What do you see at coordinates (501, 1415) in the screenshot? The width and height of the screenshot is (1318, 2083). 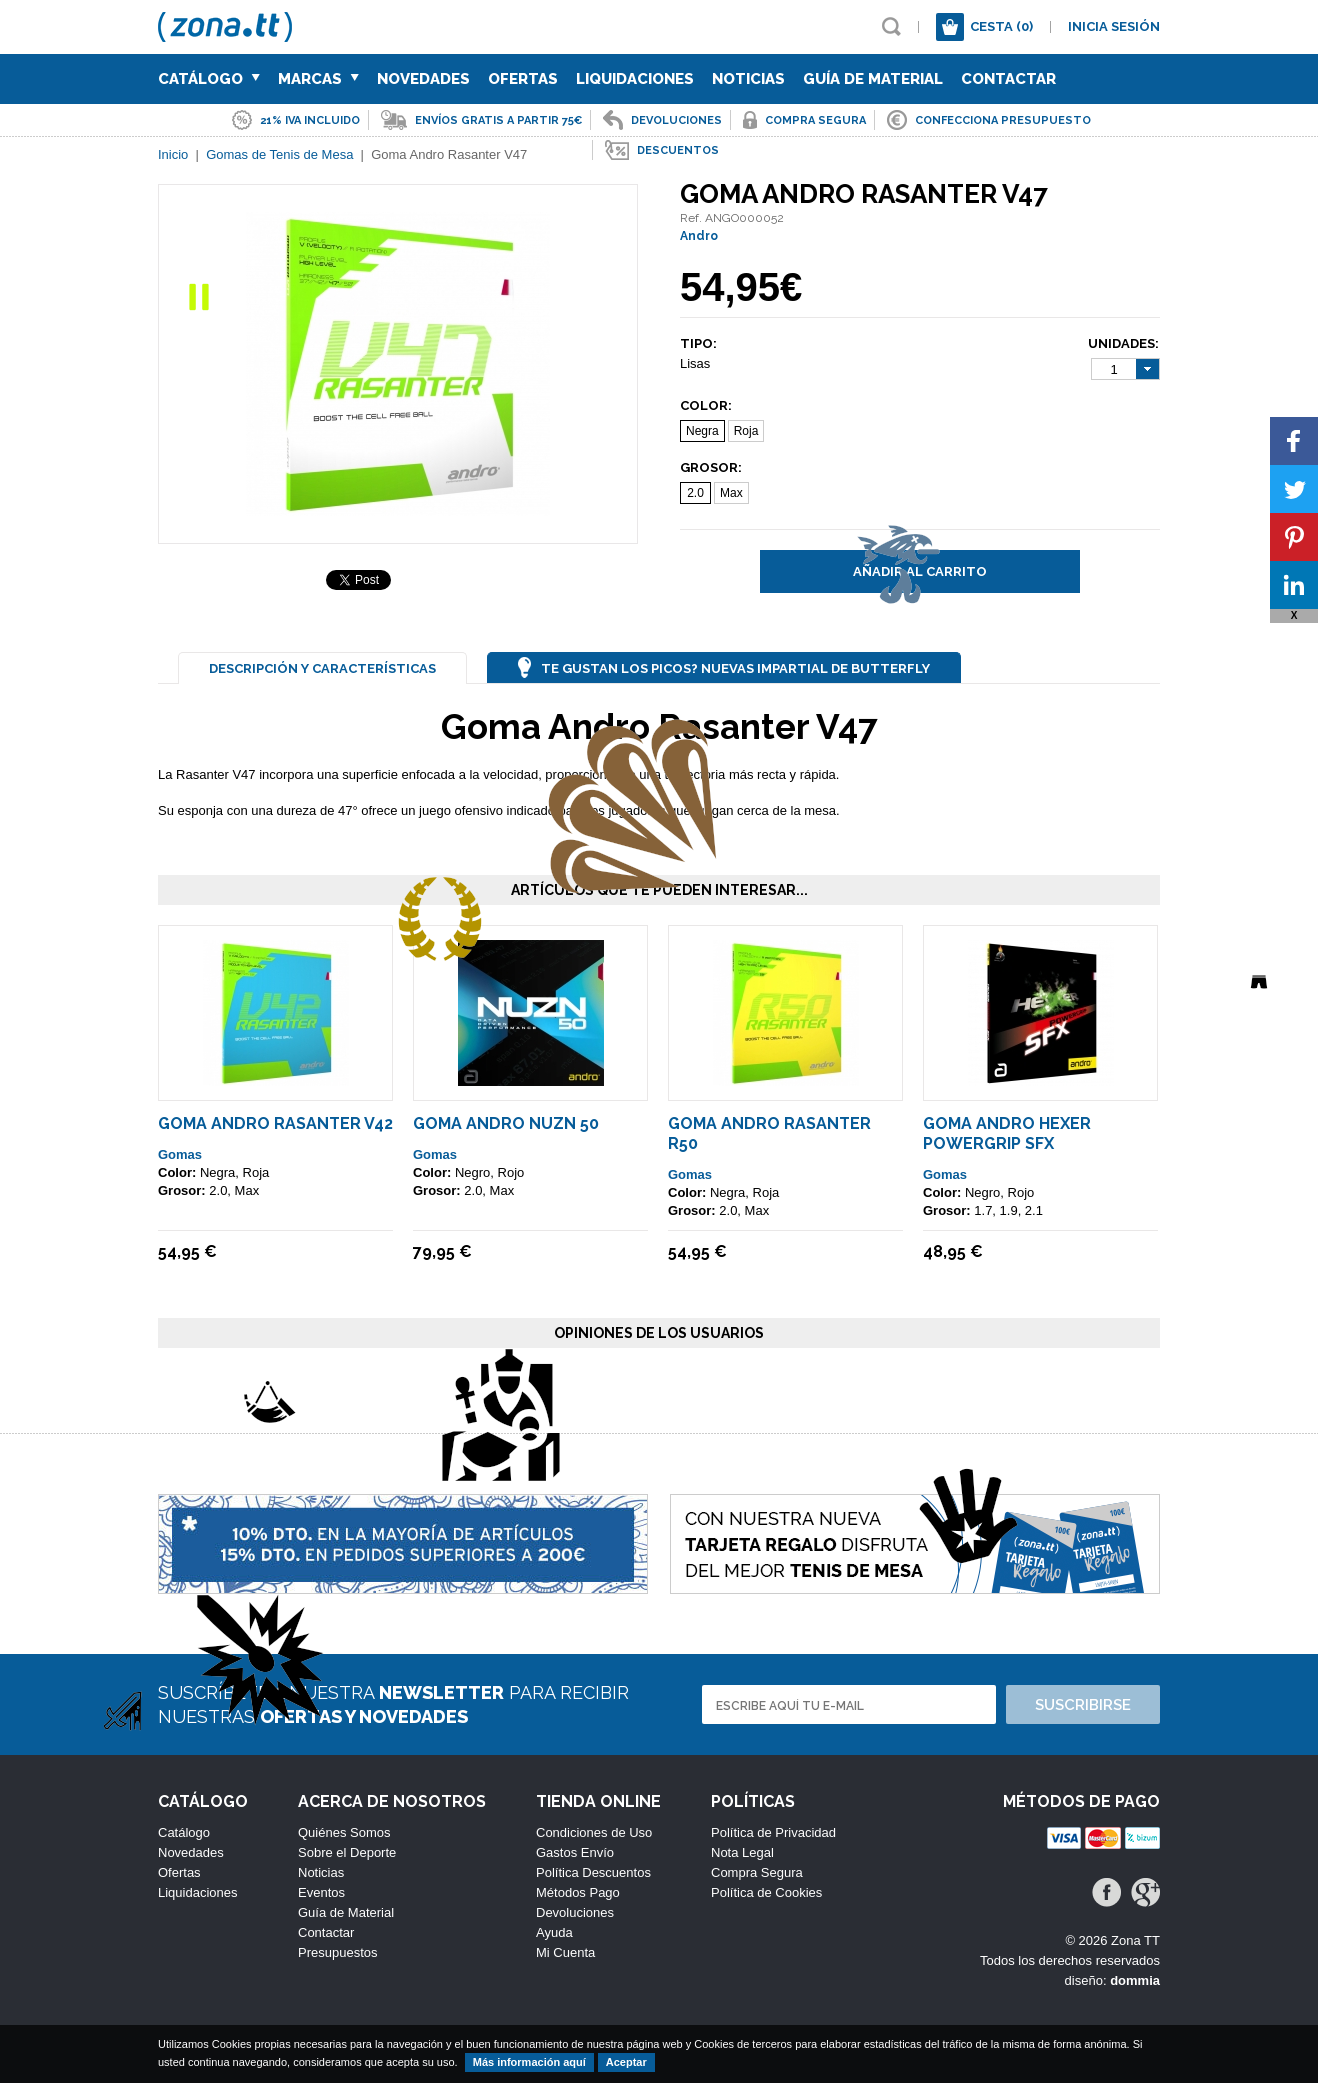 I see `the emperor tarot card` at bounding box center [501, 1415].